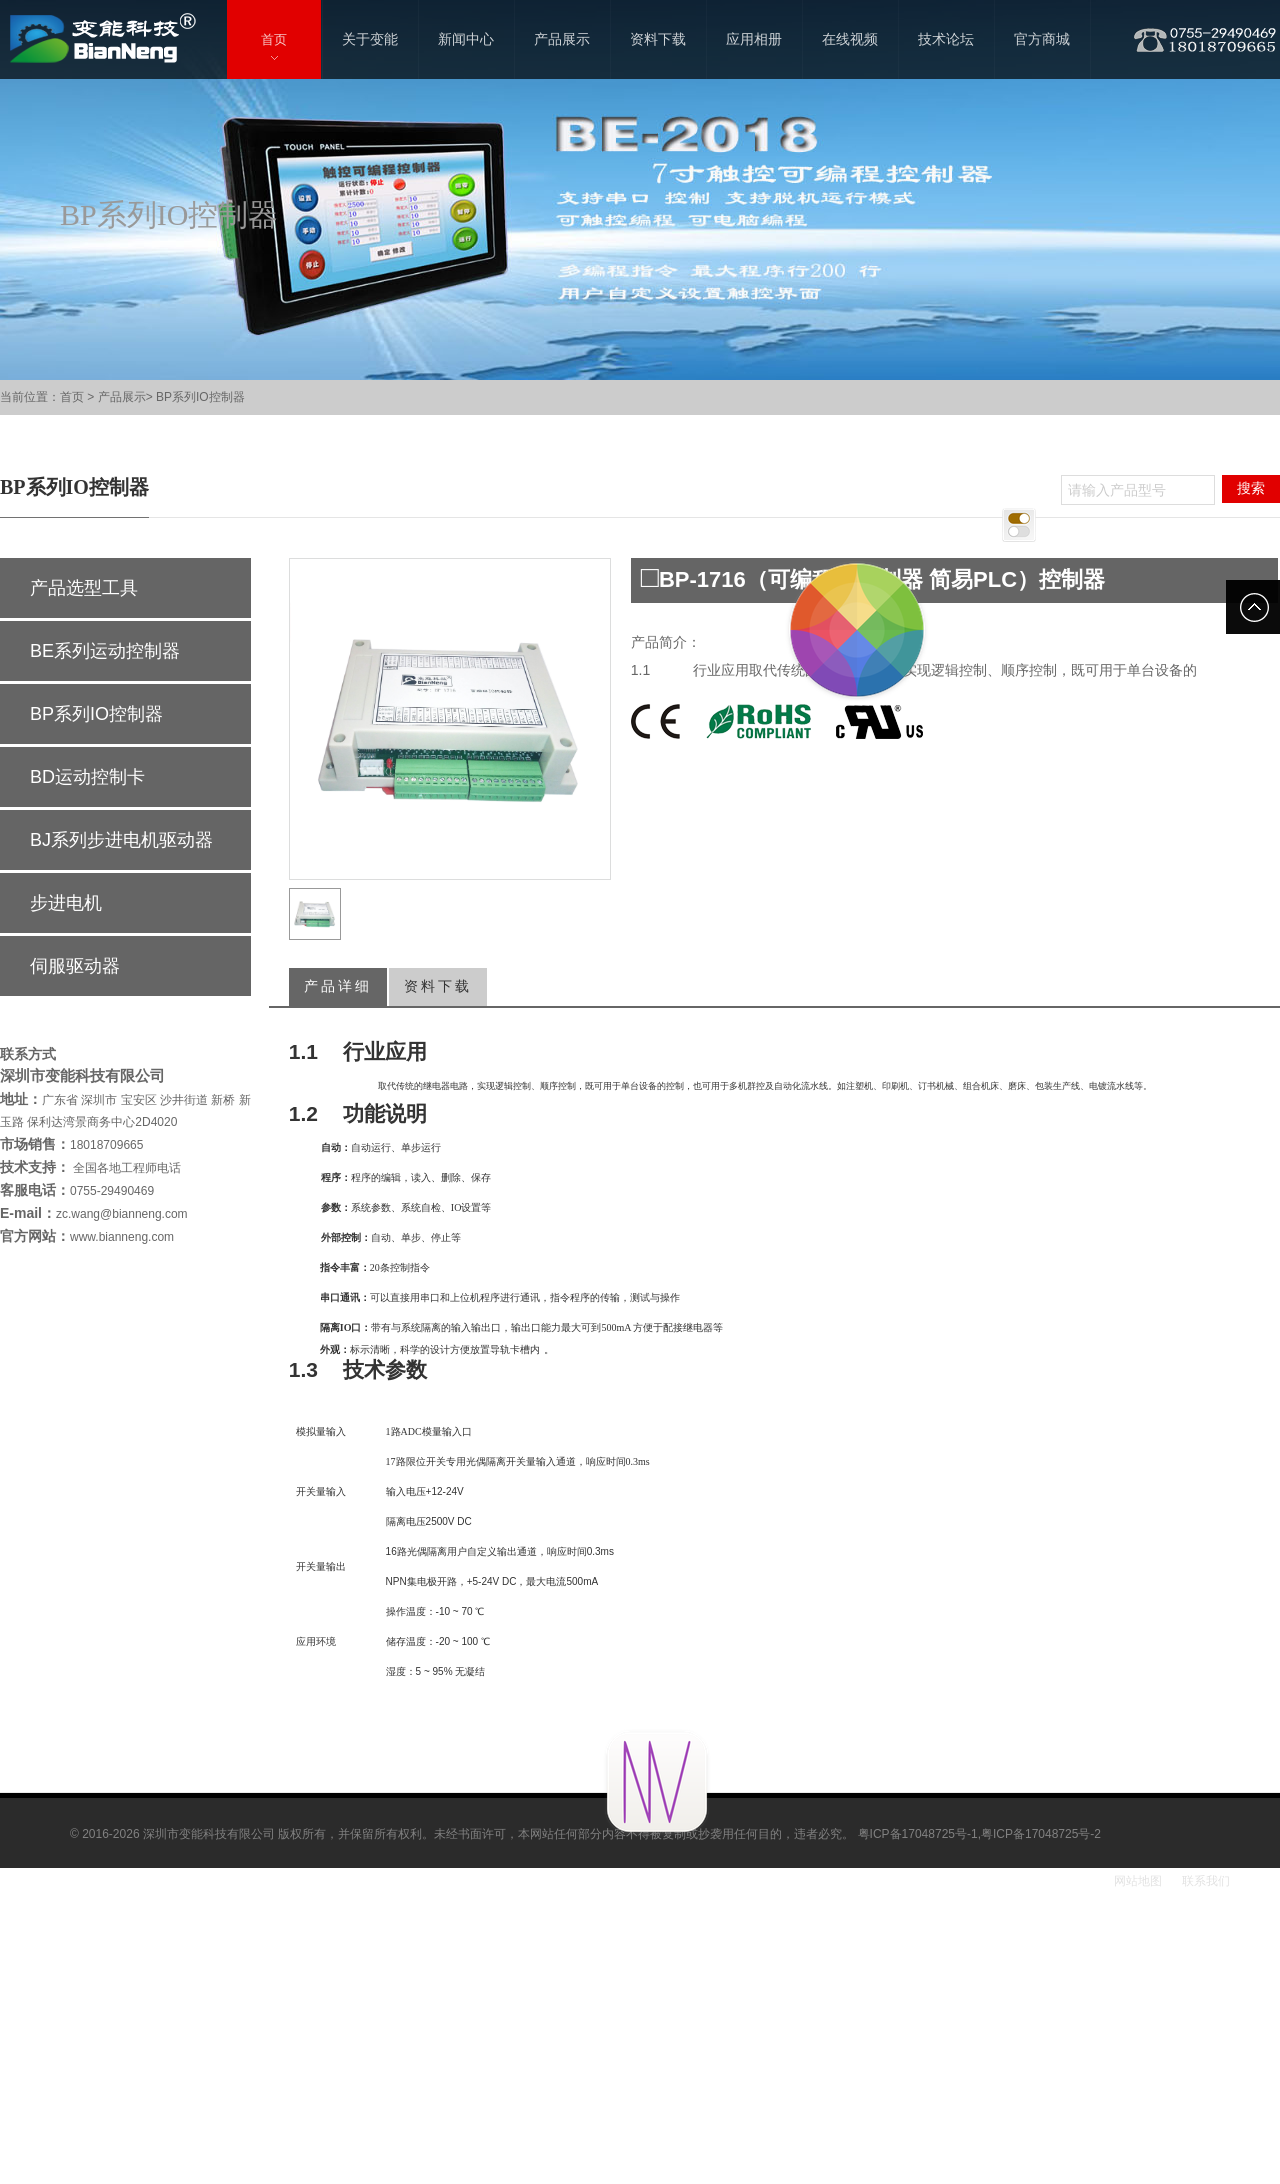 The image size is (1280, 2184). Describe the element at coordinates (1019, 525) in the screenshot. I see `open system tweaks or settings customization` at that location.